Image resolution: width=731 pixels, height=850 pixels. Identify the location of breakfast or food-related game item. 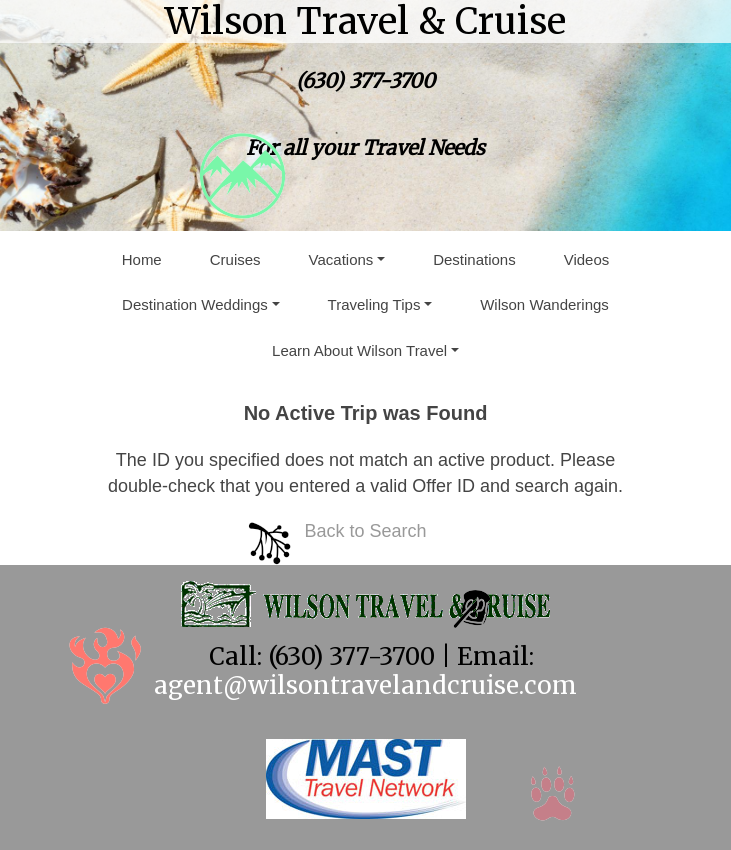
(472, 609).